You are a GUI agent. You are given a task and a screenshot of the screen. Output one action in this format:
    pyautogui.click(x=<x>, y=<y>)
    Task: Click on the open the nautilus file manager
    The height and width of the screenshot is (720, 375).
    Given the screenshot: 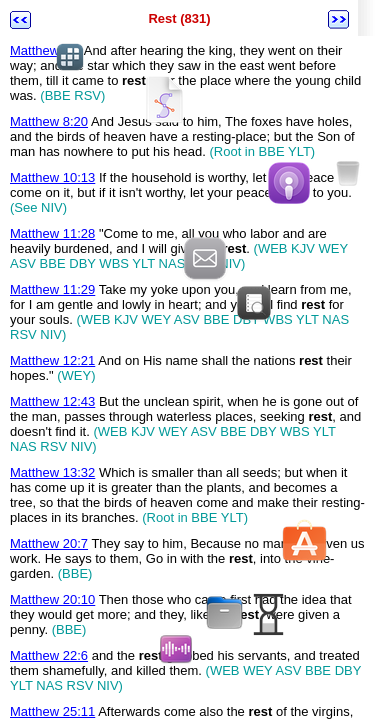 What is the action you would take?
    pyautogui.click(x=224, y=612)
    